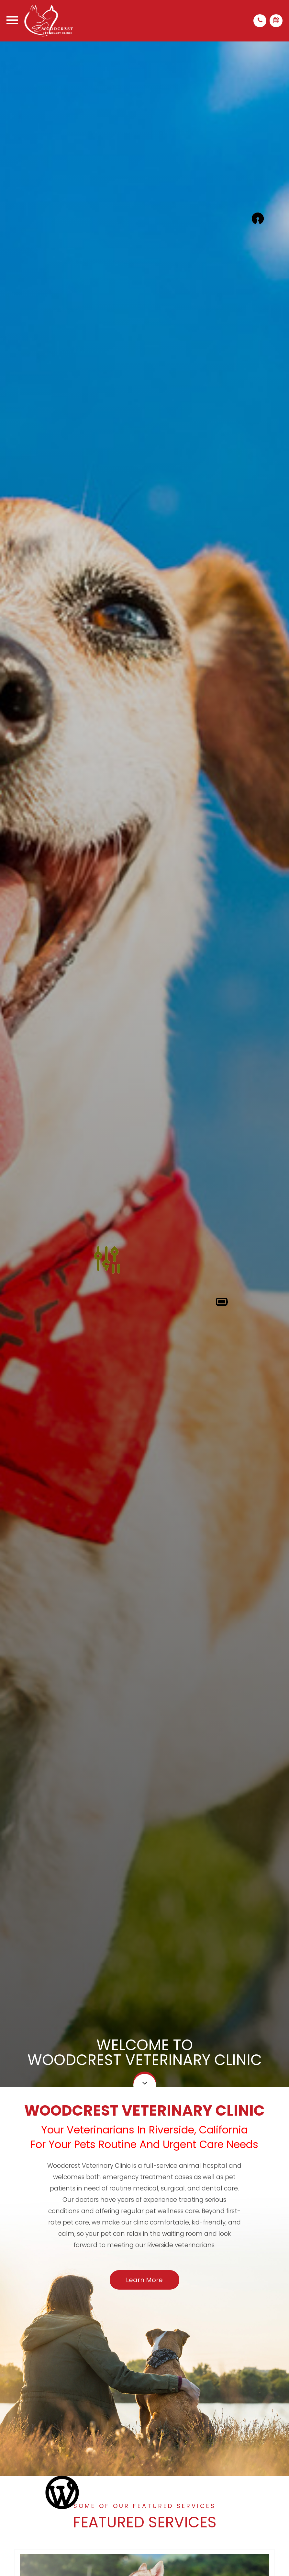  I want to click on link to wordpress site or blog, so click(62, 2492).